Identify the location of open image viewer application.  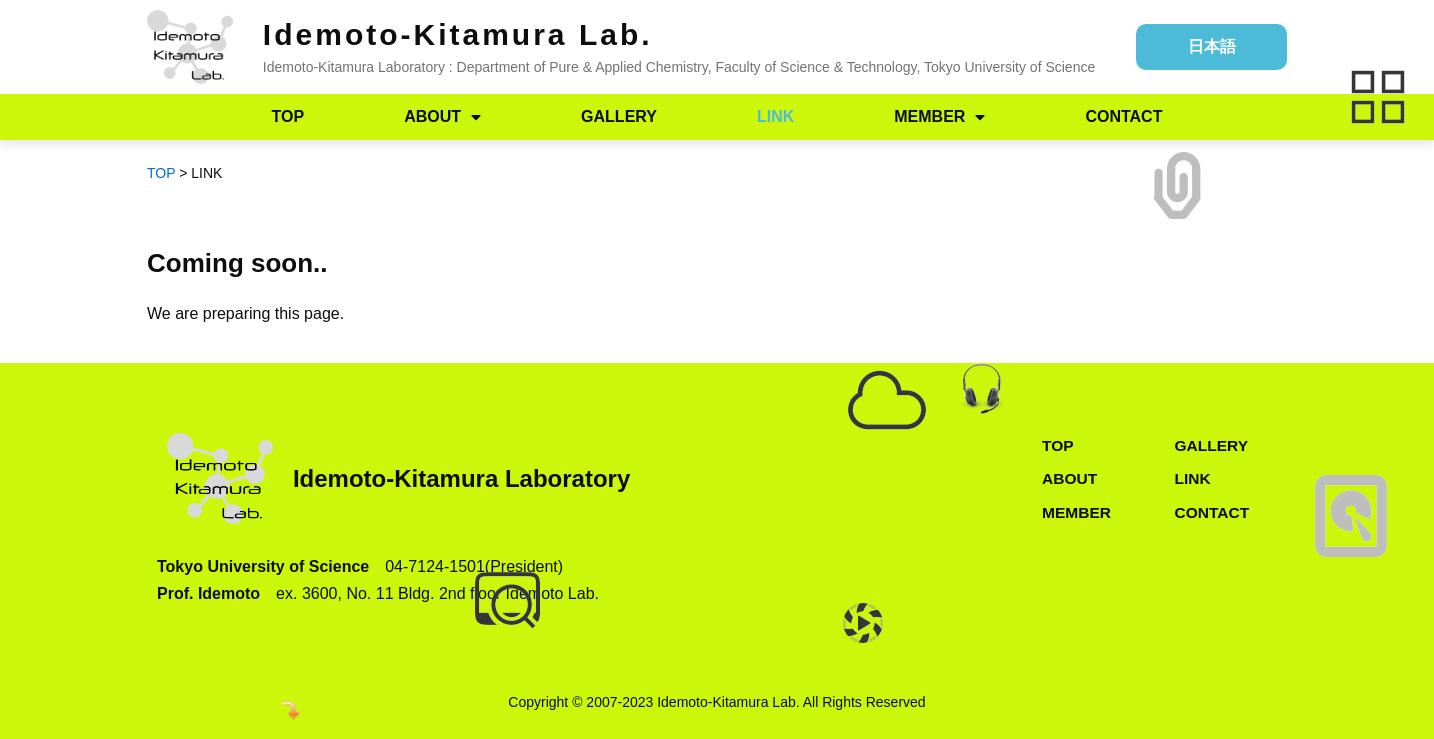
(507, 596).